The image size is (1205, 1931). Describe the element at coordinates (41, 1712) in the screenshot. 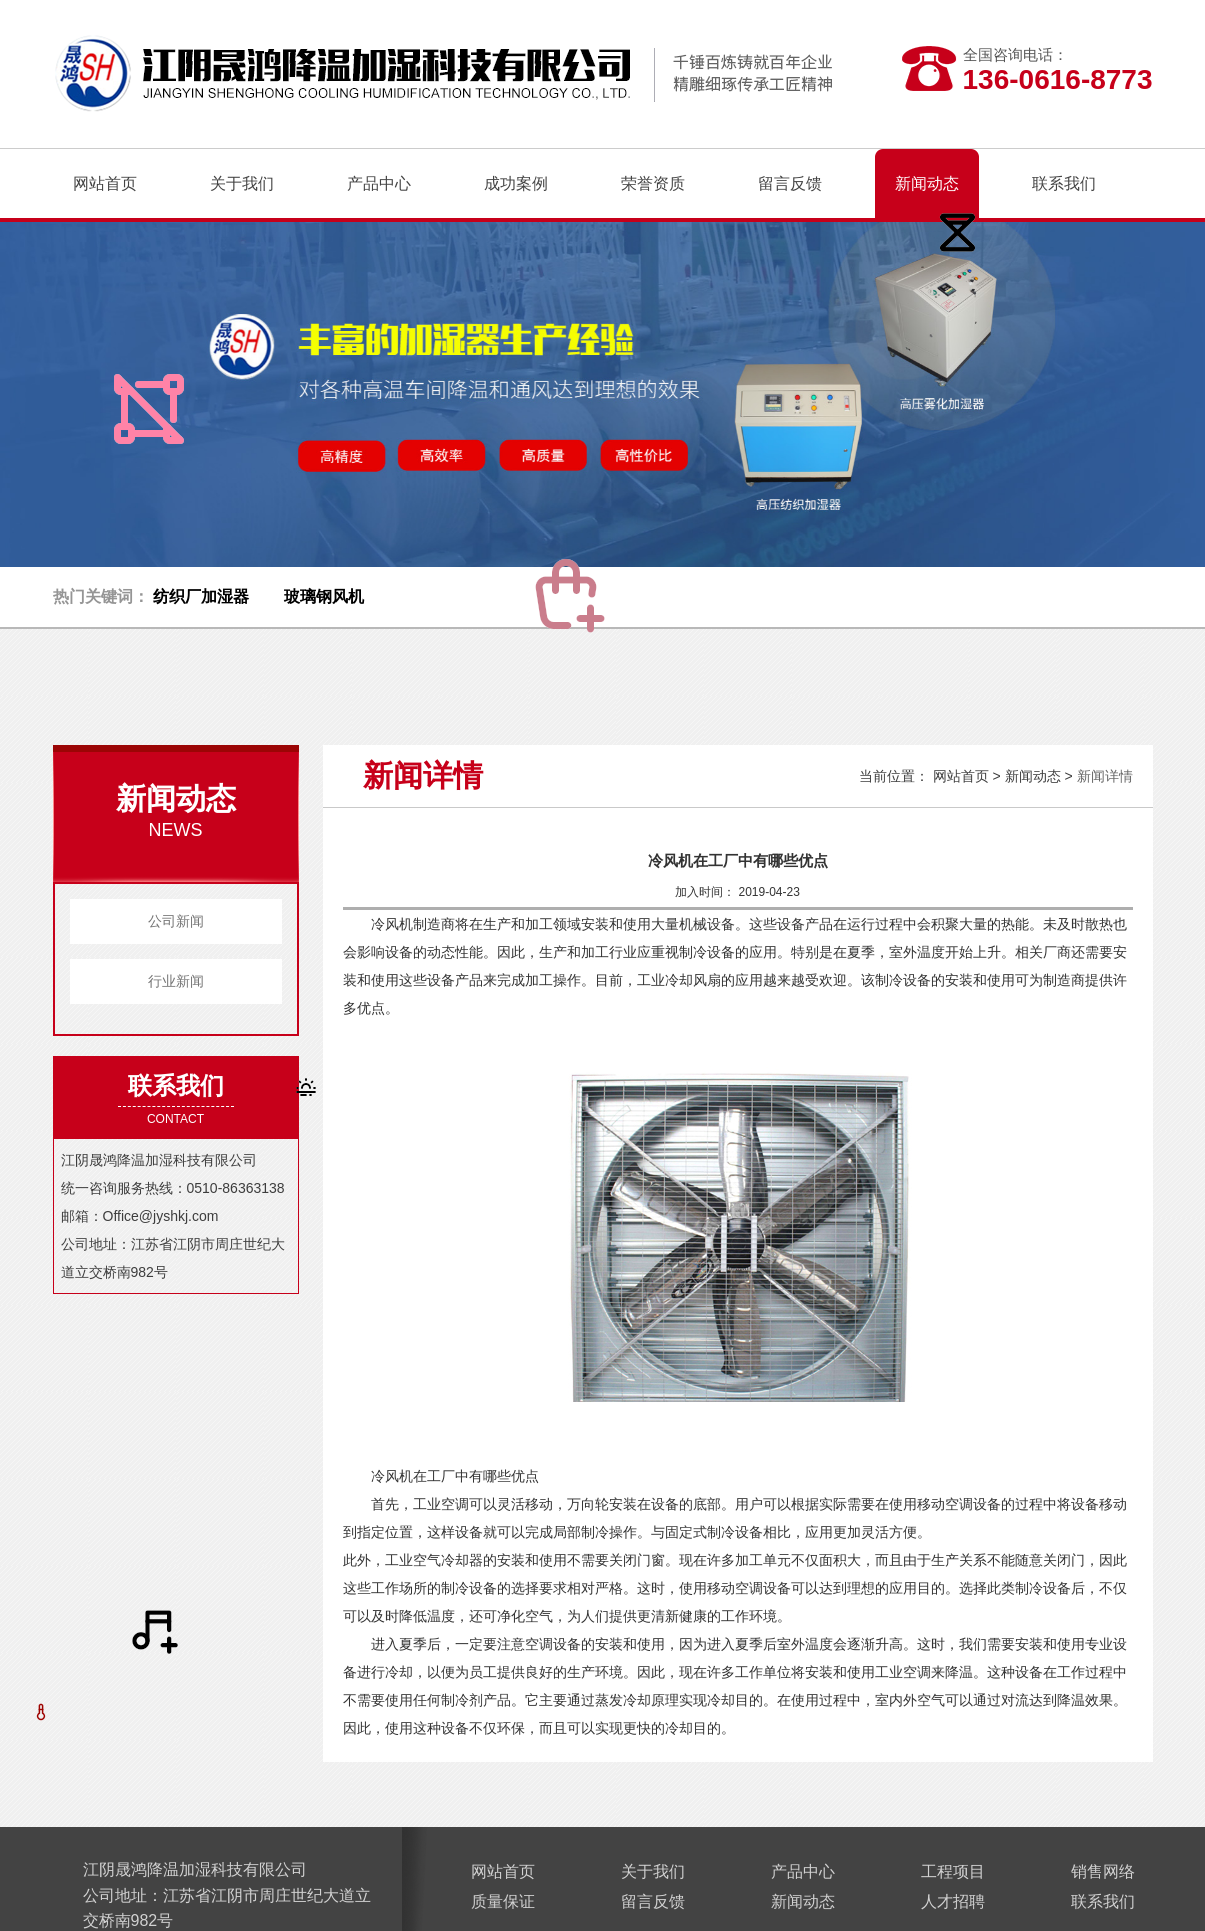

I see `view current temperature reading` at that location.